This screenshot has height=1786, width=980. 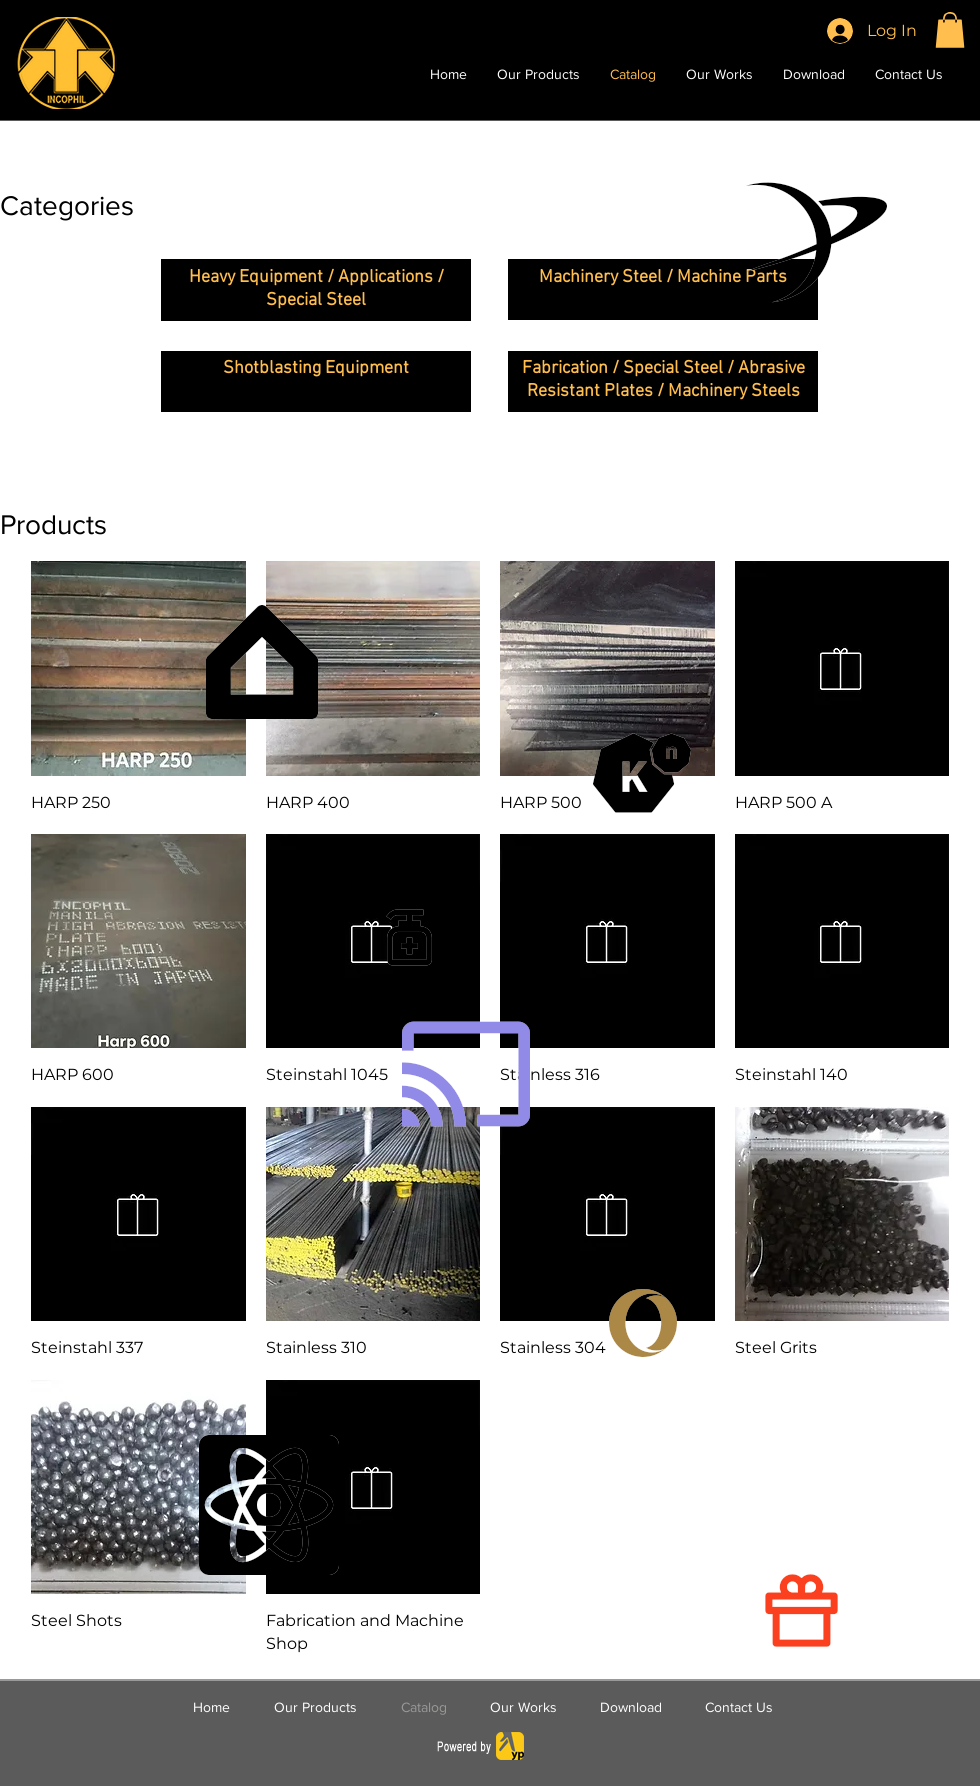 What do you see at coordinates (642, 773) in the screenshot?
I see `knative serverless platform logo` at bounding box center [642, 773].